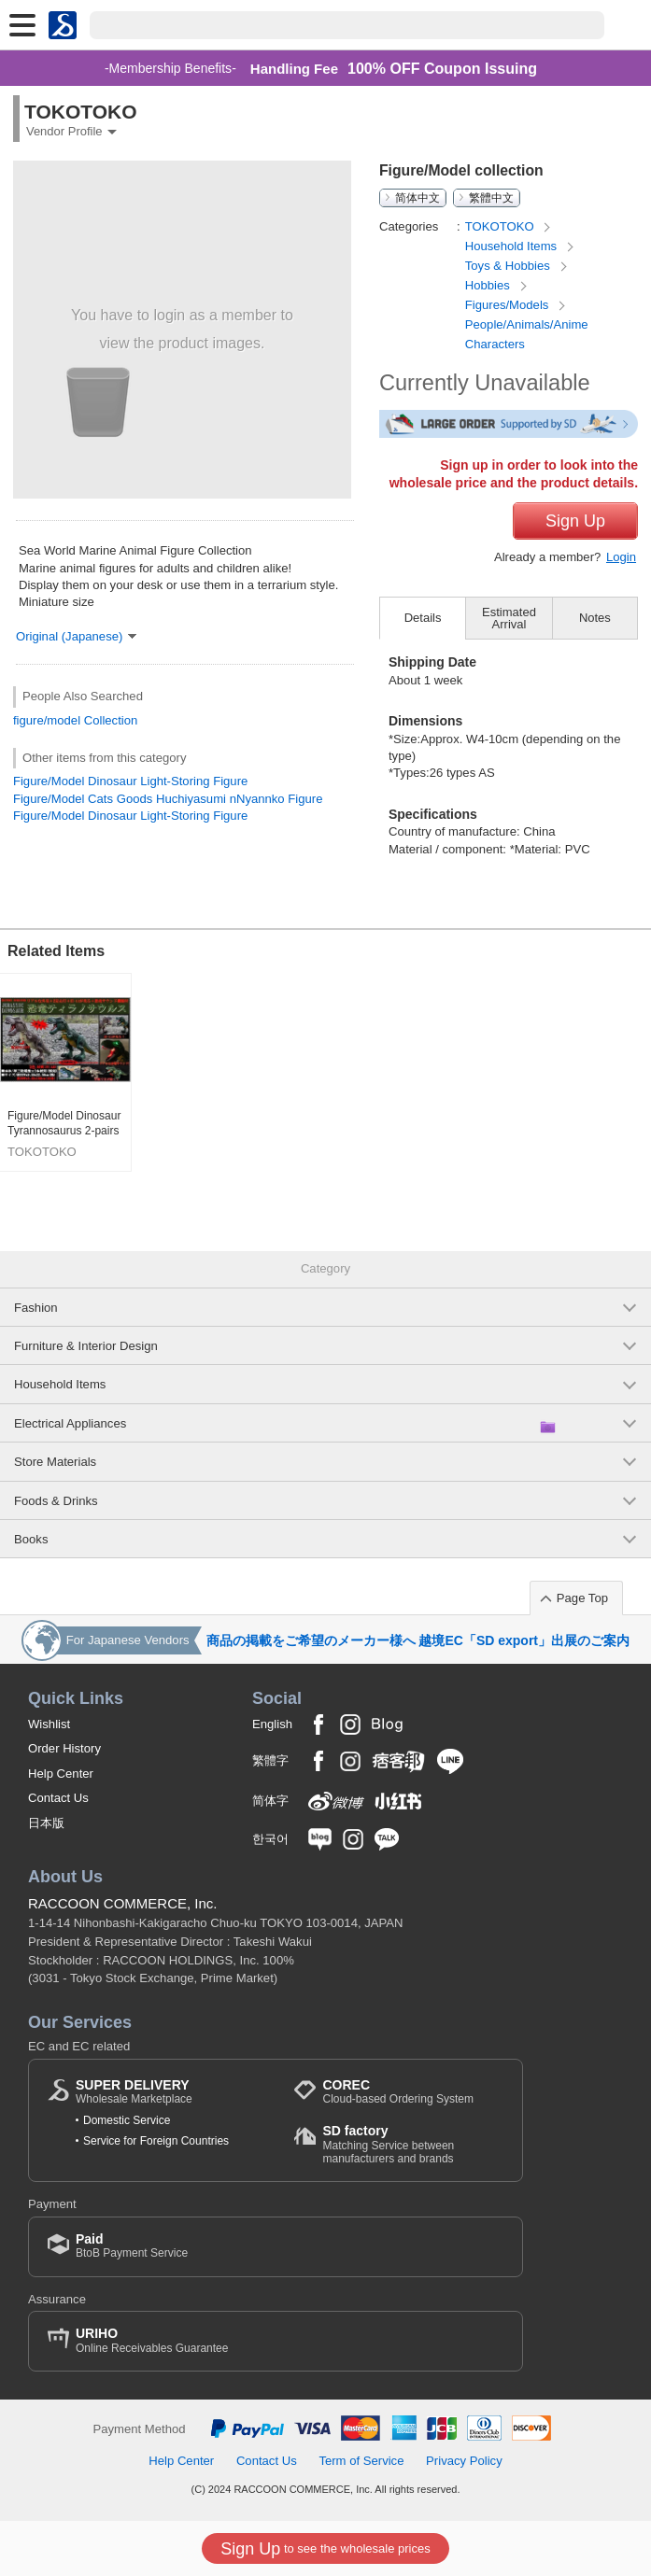 This screenshot has height=2576, width=651. What do you see at coordinates (547, 1427) in the screenshot?
I see `folder containing html or web development files` at bounding box center [547, 1427].